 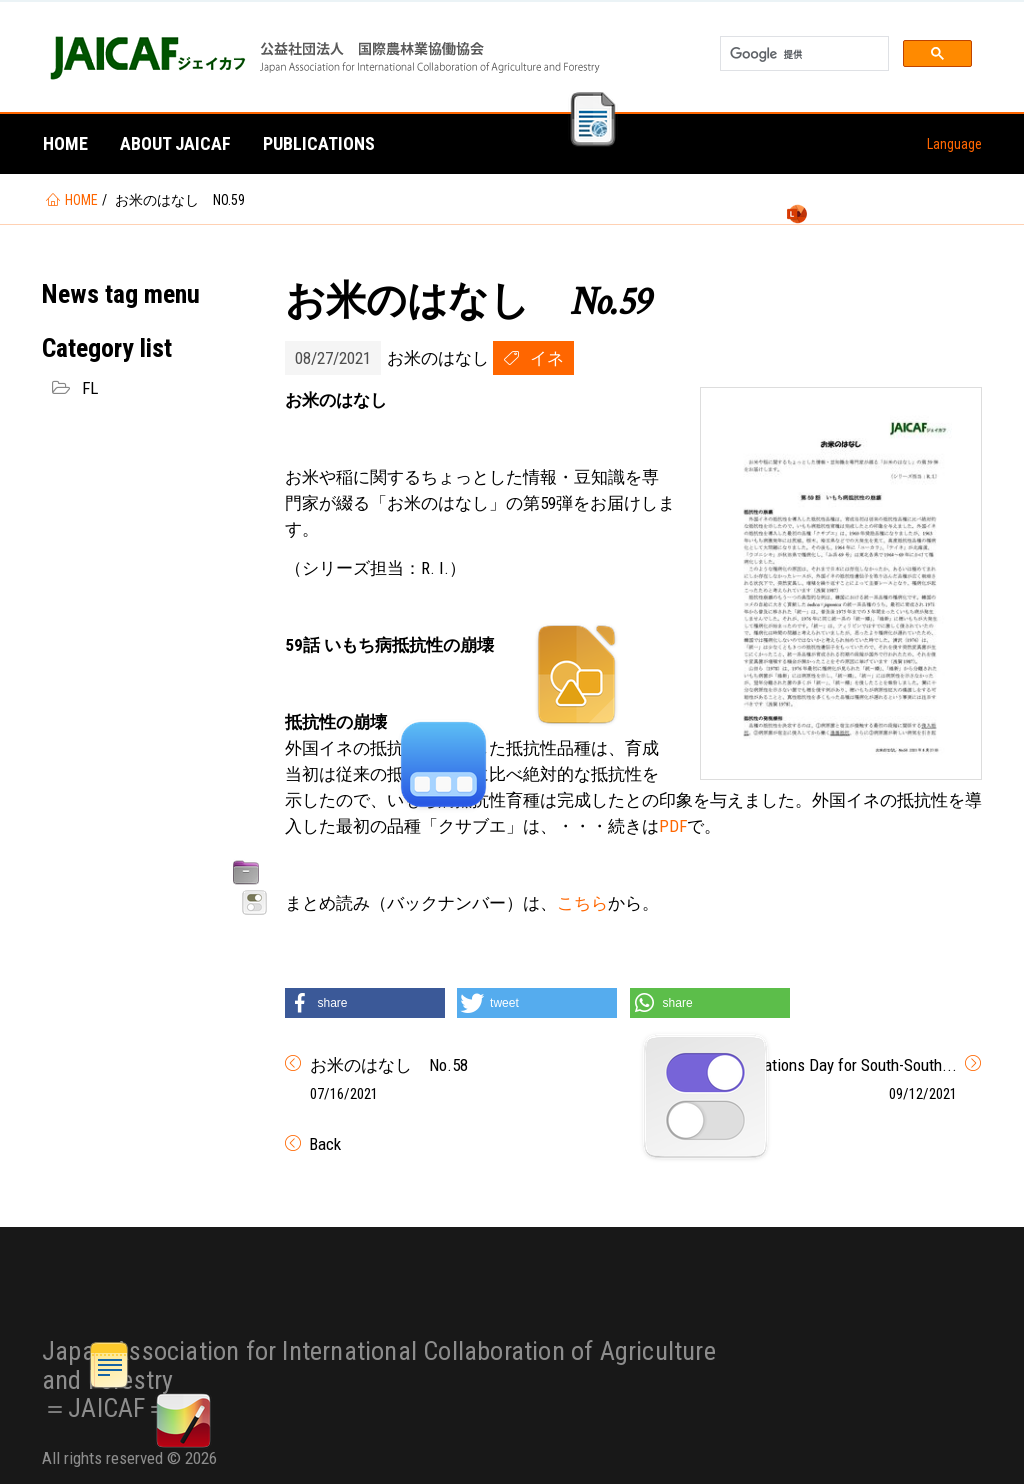 I want to click on open microsoft lens app, so click(x=797, y=214).